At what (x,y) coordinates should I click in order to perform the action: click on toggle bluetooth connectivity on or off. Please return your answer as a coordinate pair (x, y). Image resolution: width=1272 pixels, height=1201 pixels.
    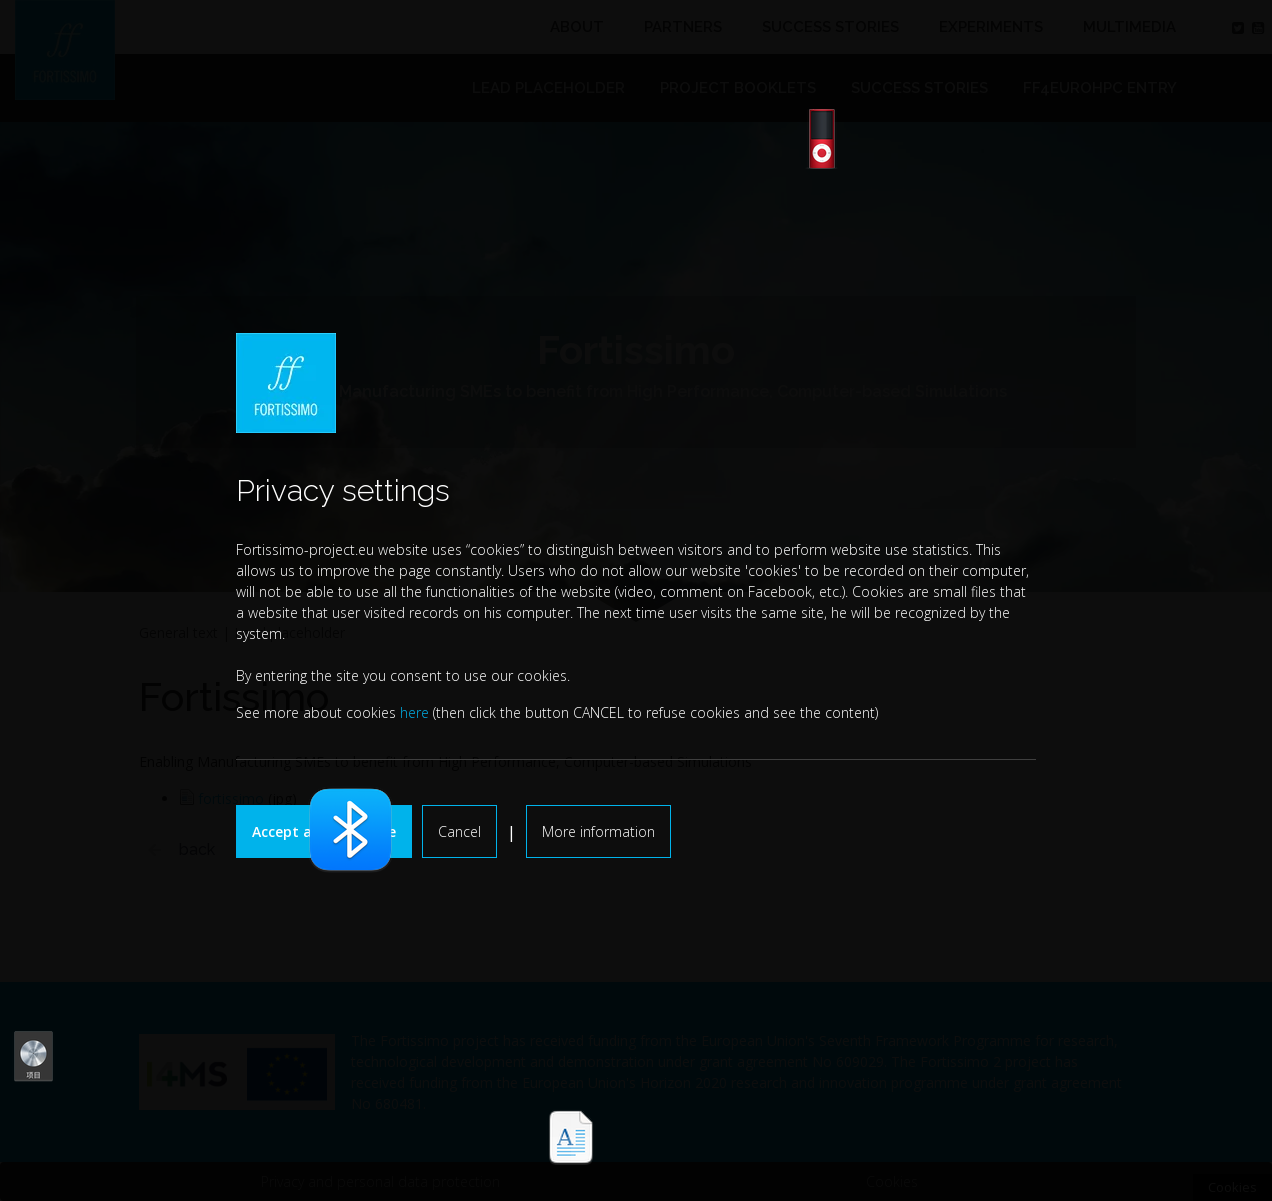
    Looking at the image, I should click on (350, 829).